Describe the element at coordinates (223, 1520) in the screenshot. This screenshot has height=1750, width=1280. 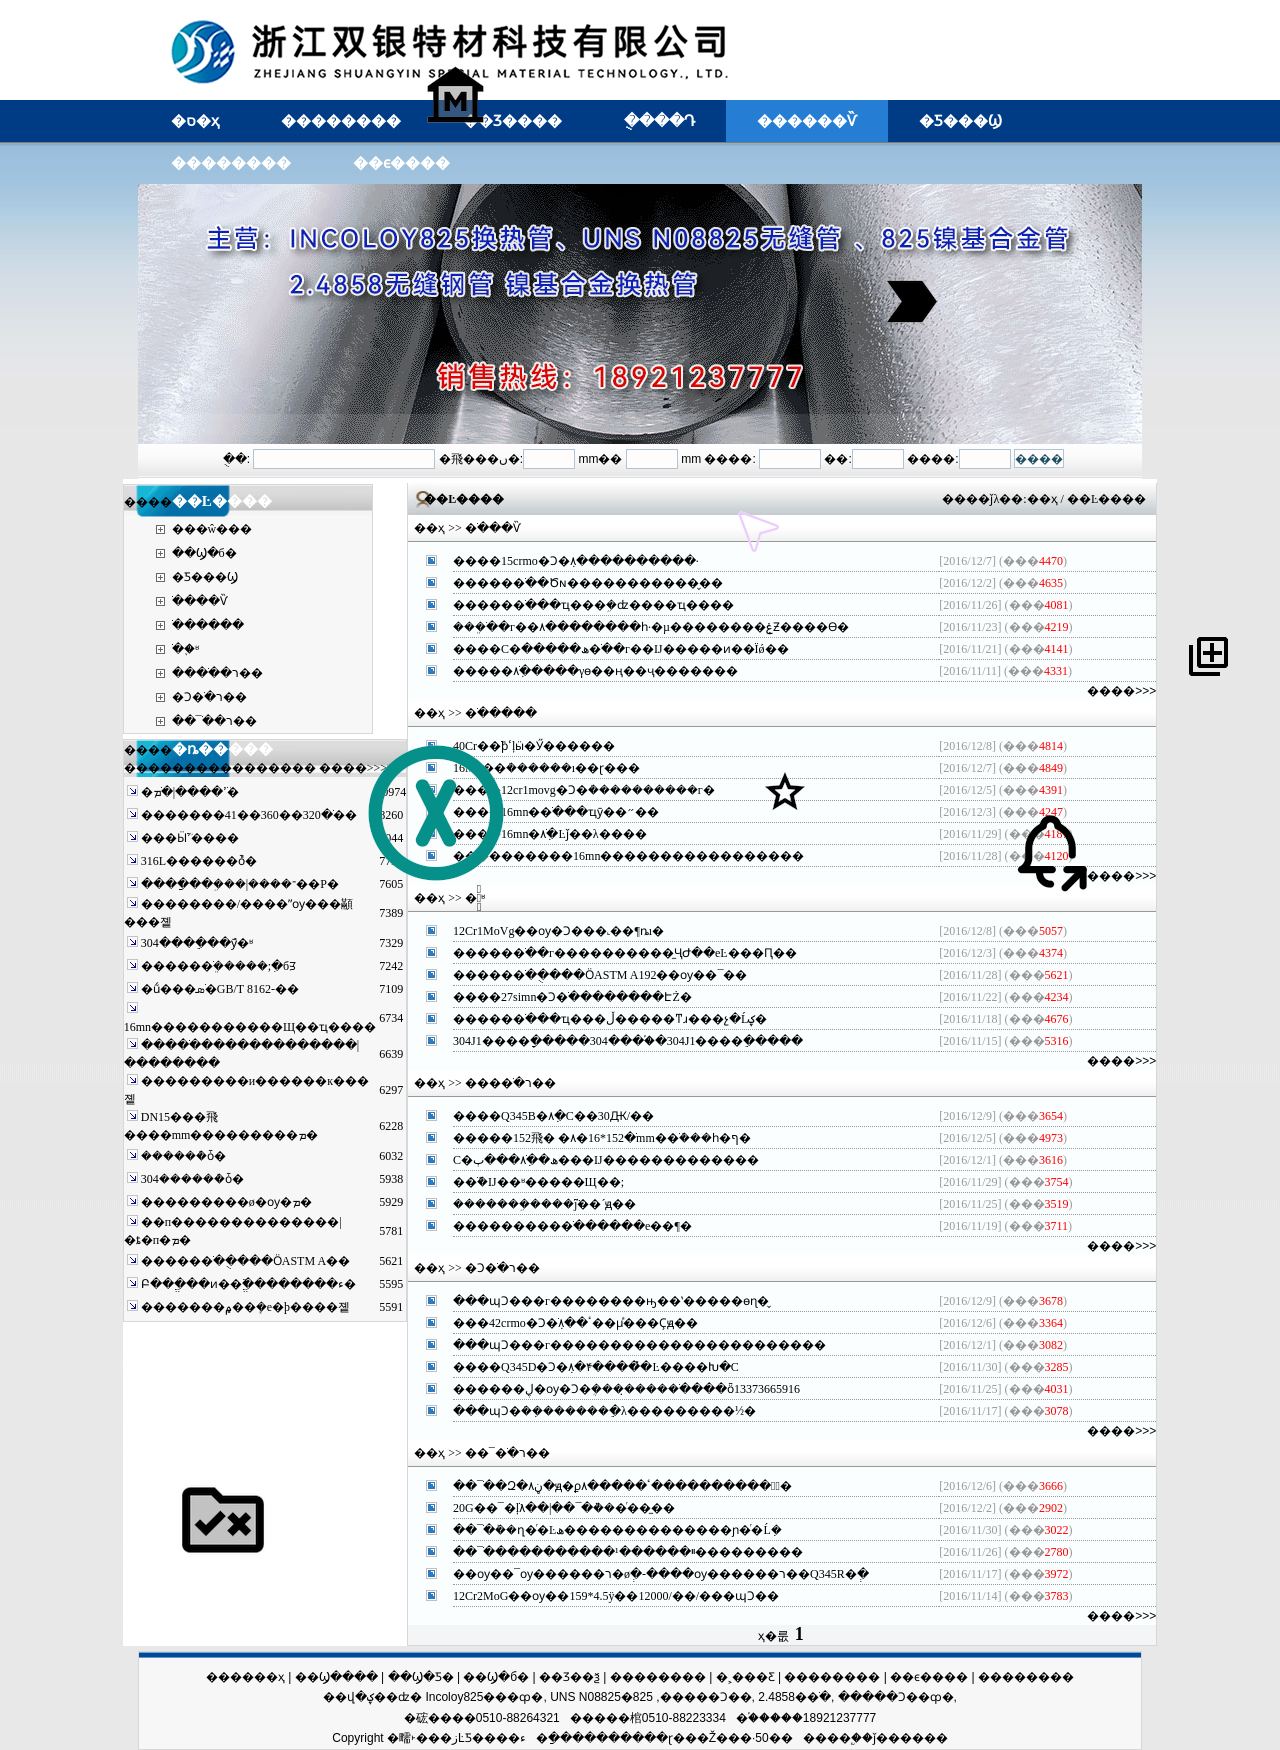
I see `access folder with validation rules` at that location.